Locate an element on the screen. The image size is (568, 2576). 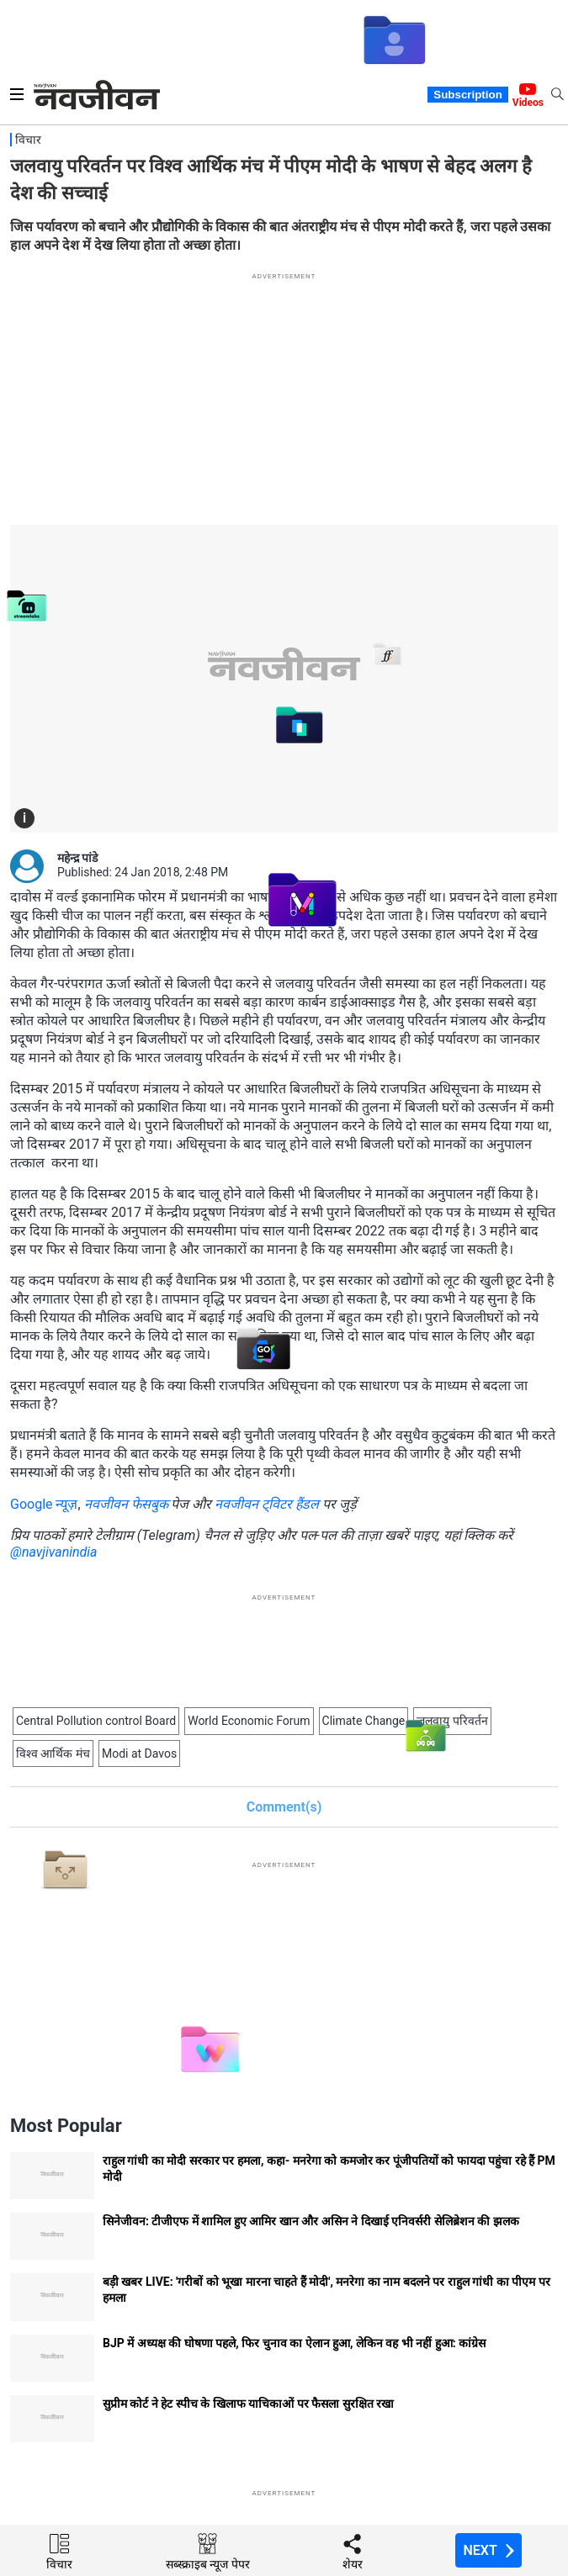
open fontforge project files folder is located at coordinates (387, 654).